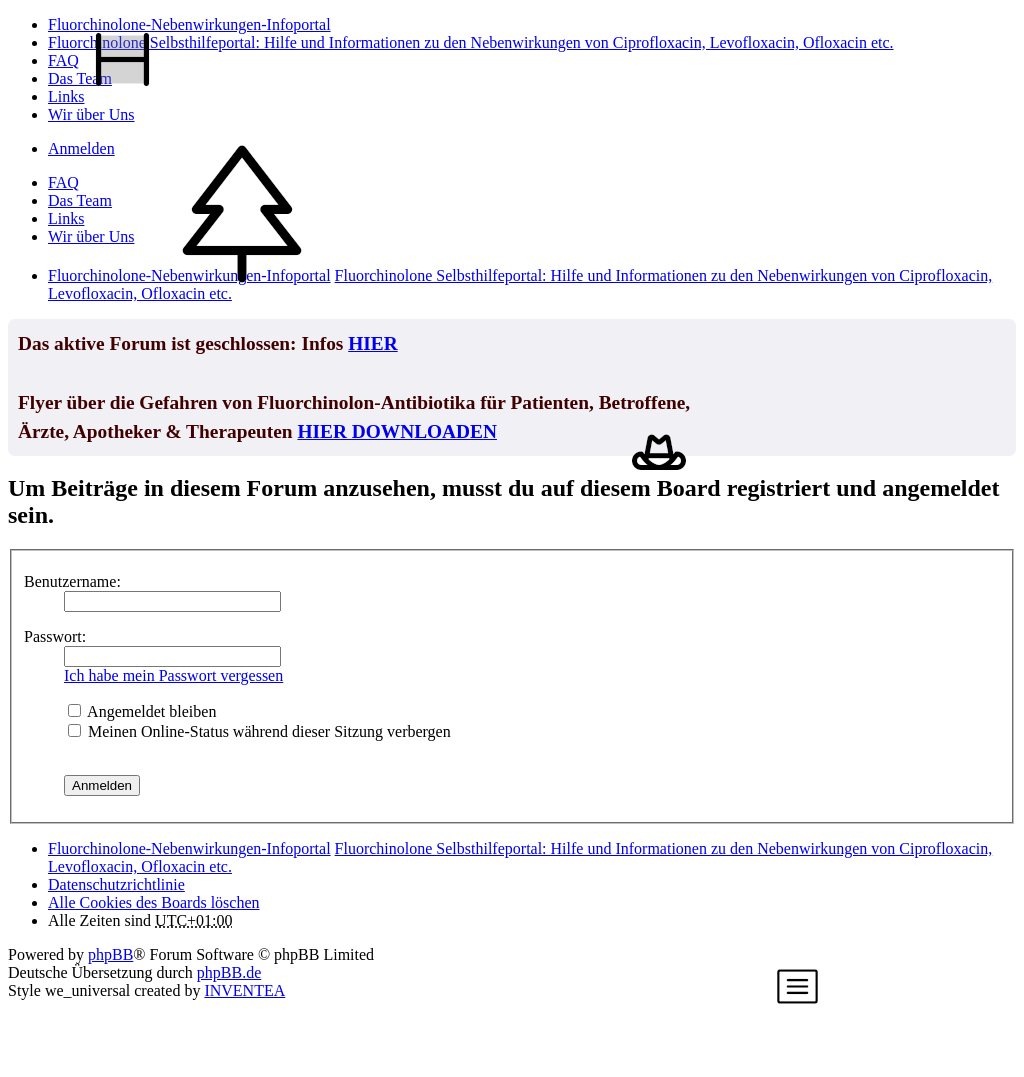  What do you see at coordinates (122, 59) in the screenshot?
I see `format text as a heading` at bounding box center [122, 59].